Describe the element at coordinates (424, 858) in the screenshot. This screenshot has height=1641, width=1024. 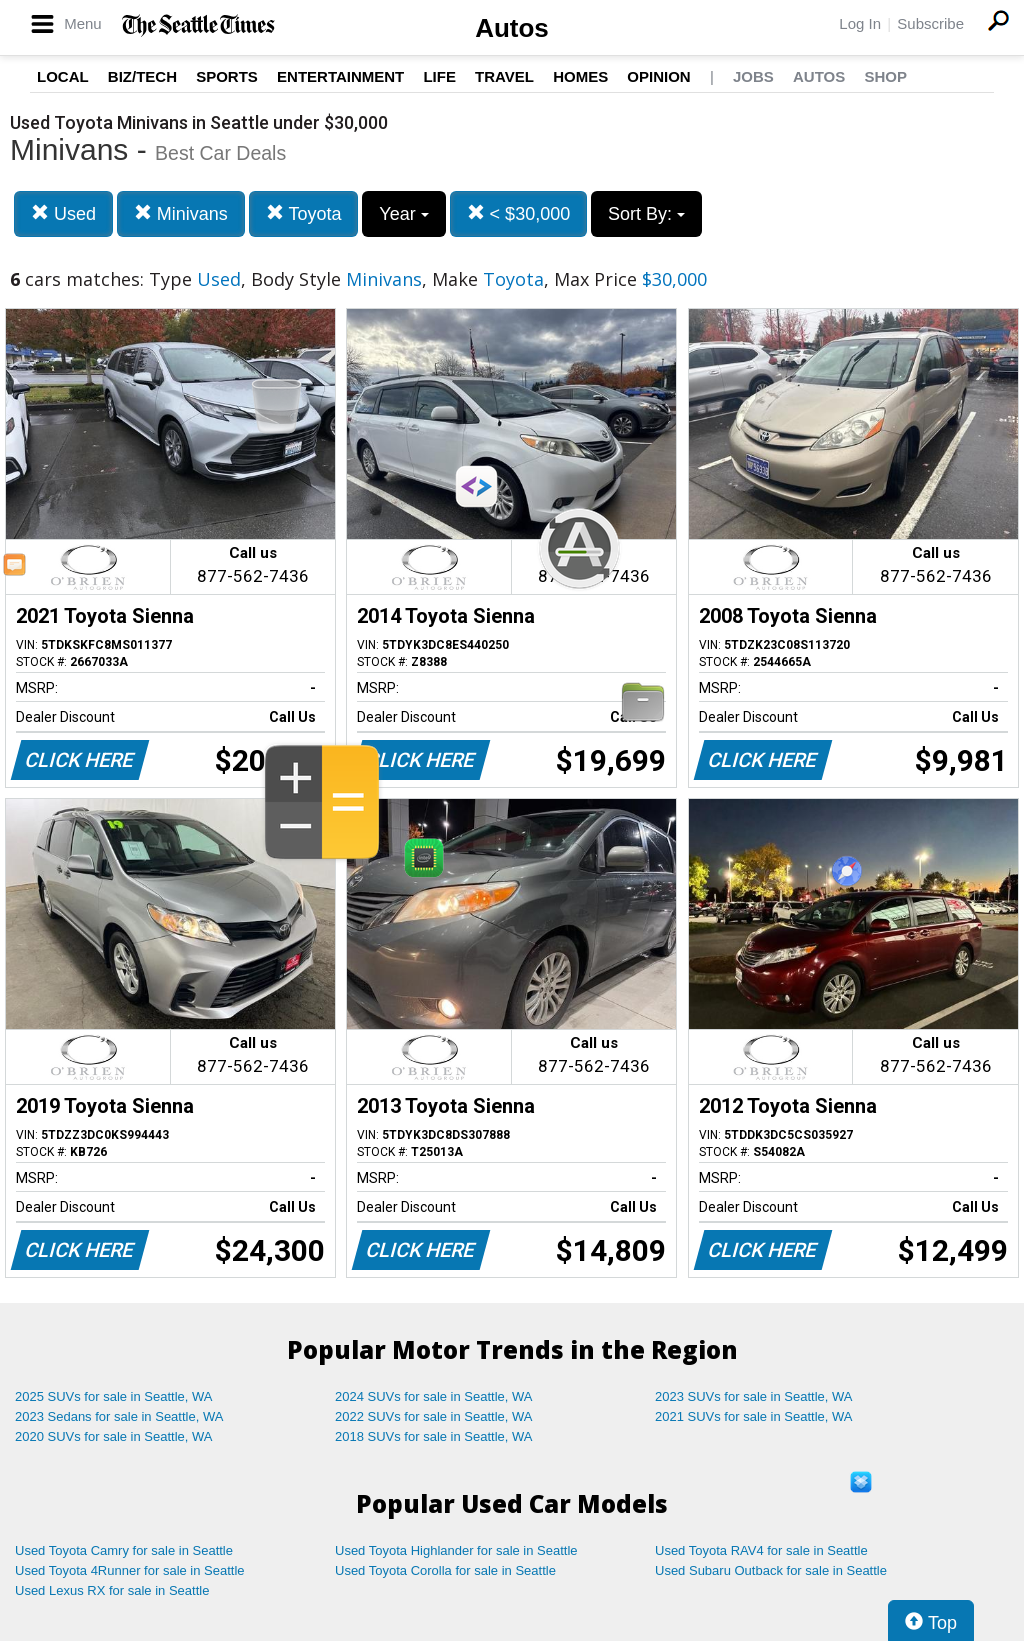
I see `open cpu frequency monitoring app` at that location.